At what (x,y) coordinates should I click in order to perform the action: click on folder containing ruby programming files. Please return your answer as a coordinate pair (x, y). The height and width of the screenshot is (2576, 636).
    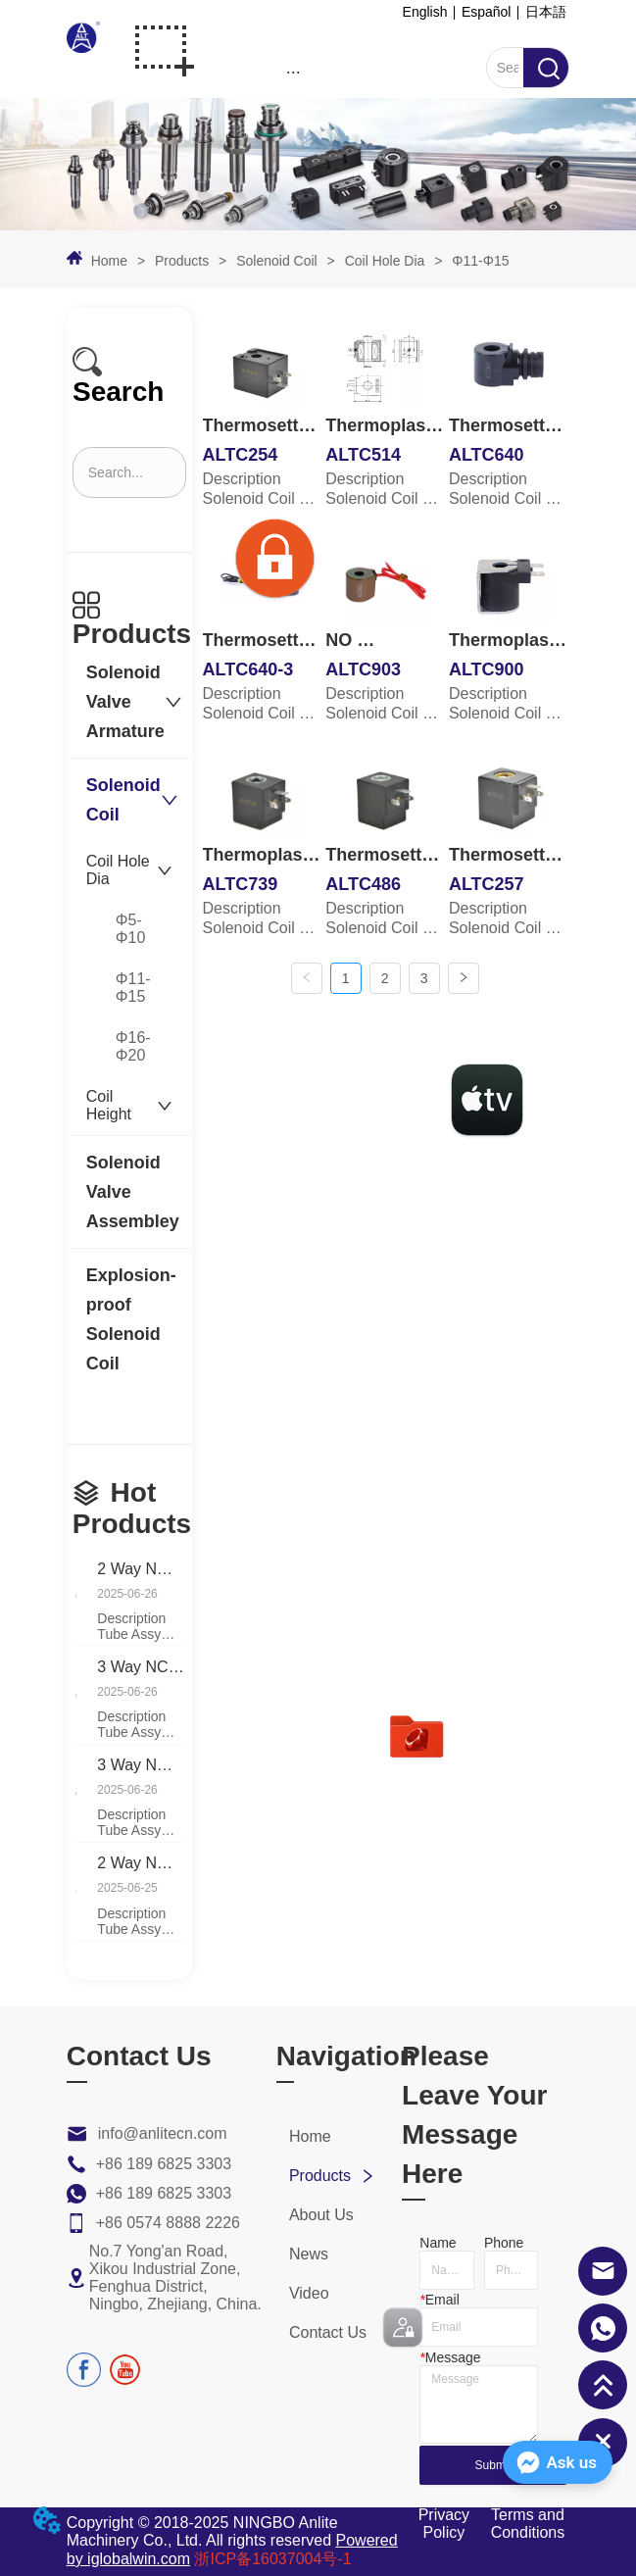
    Looking at the image, I should click on (416, 1738).